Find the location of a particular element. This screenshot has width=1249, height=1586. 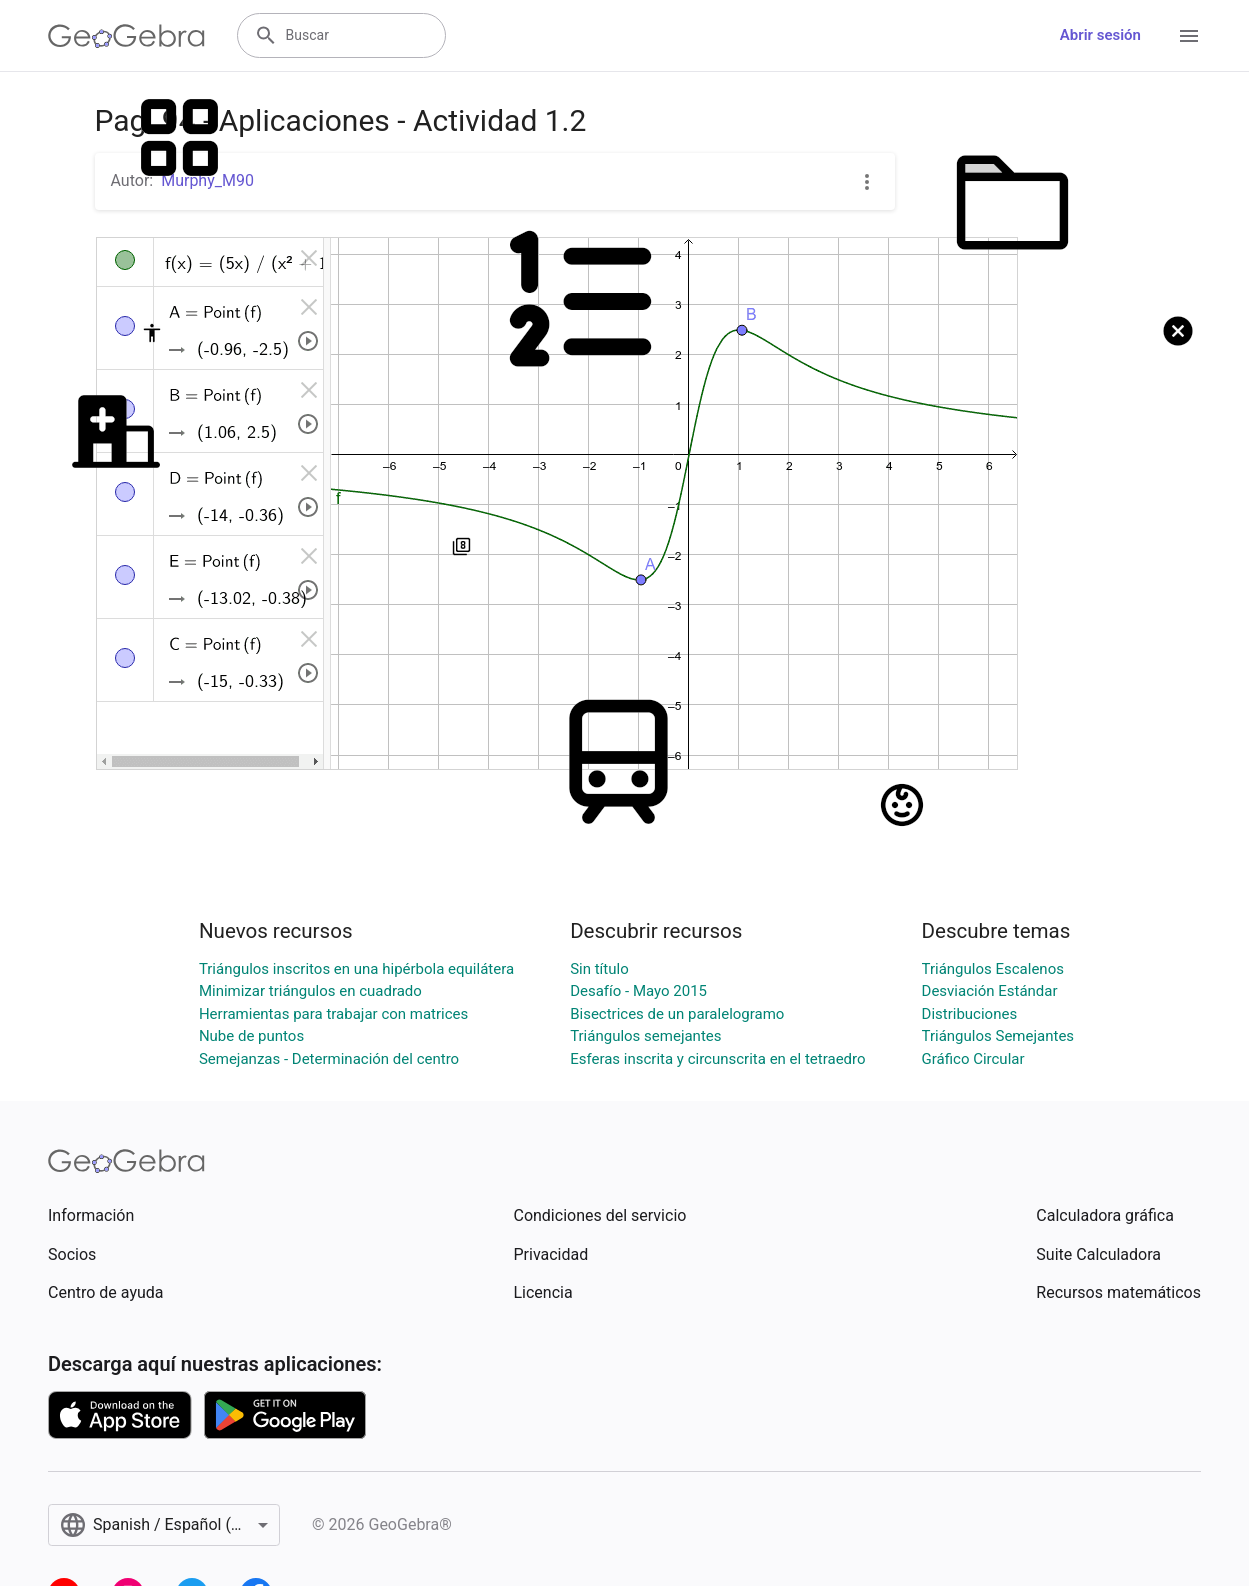

access accessibility settings is located at coordinates (152, 333).